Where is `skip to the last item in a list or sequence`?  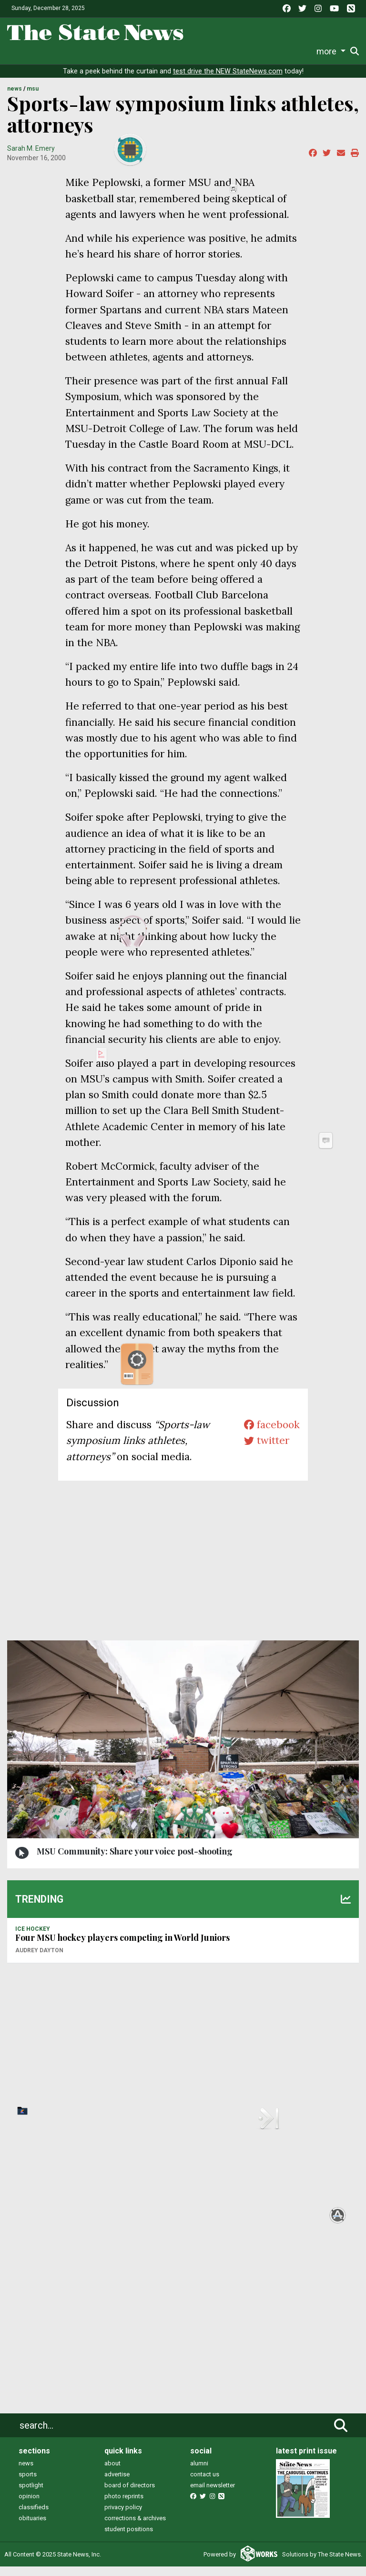
skip to the last item in a list or sequence is located at coordinates (269, 2118).